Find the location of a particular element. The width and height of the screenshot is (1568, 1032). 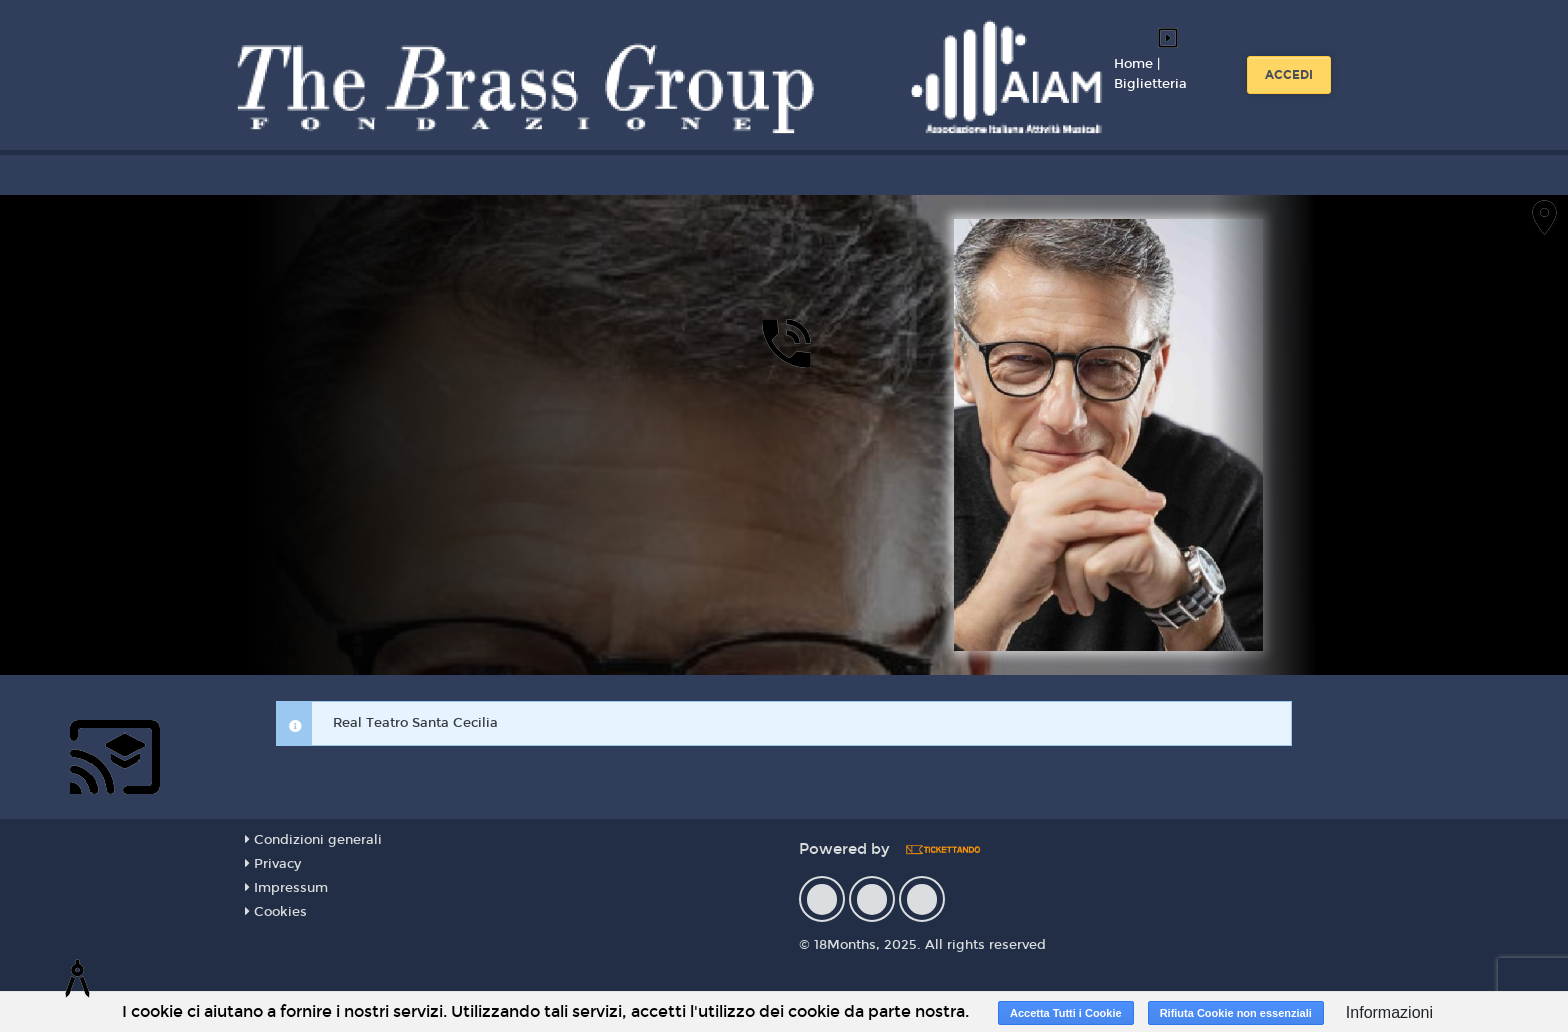

view current location on map is located at coordinates (1544, 217).